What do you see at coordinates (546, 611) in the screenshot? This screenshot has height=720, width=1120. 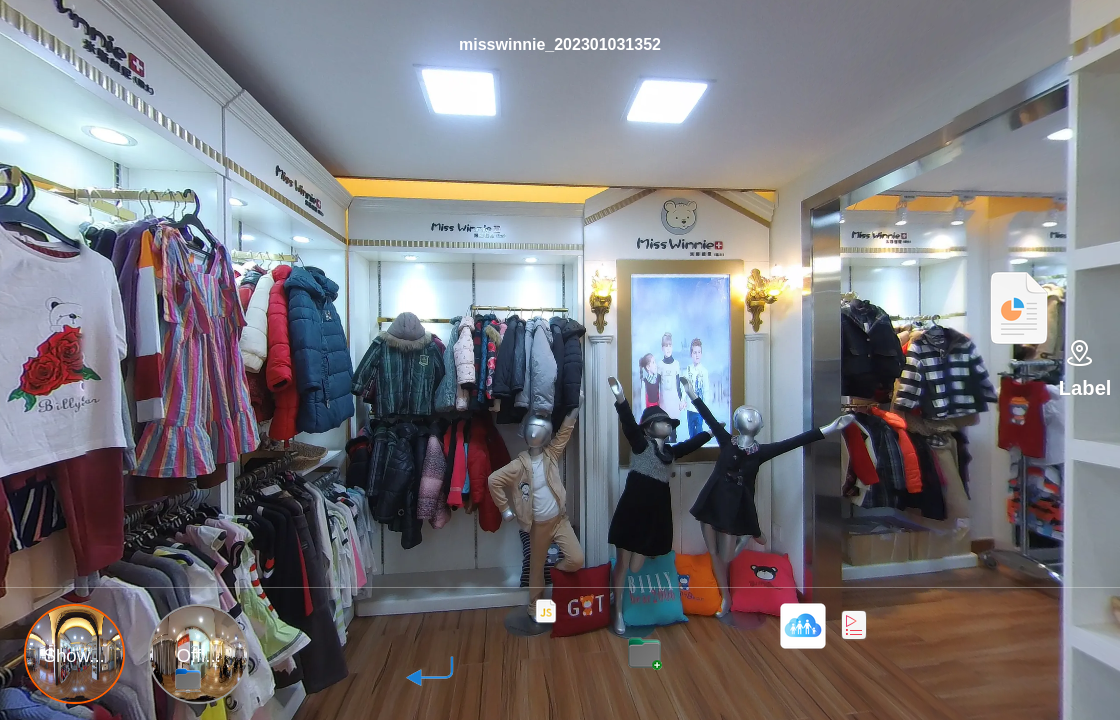 I see `indicates a javascript file type` at bounding box center [546, 611].